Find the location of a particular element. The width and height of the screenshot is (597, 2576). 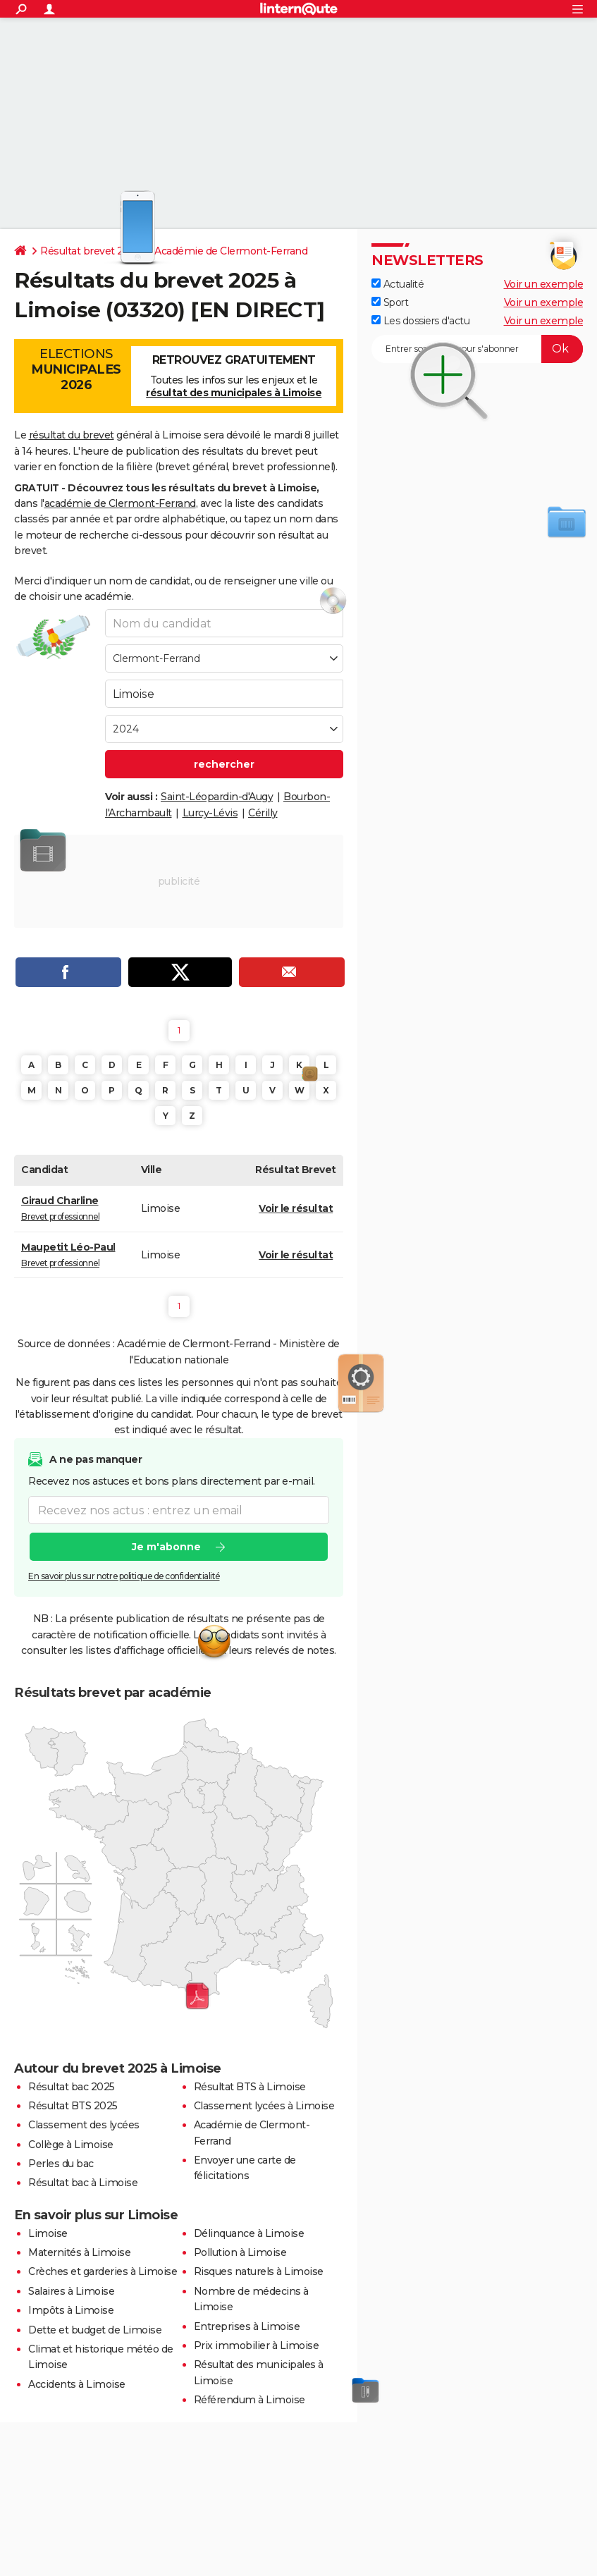

burn files to a recordable CD is located at coordinates (333, 601).